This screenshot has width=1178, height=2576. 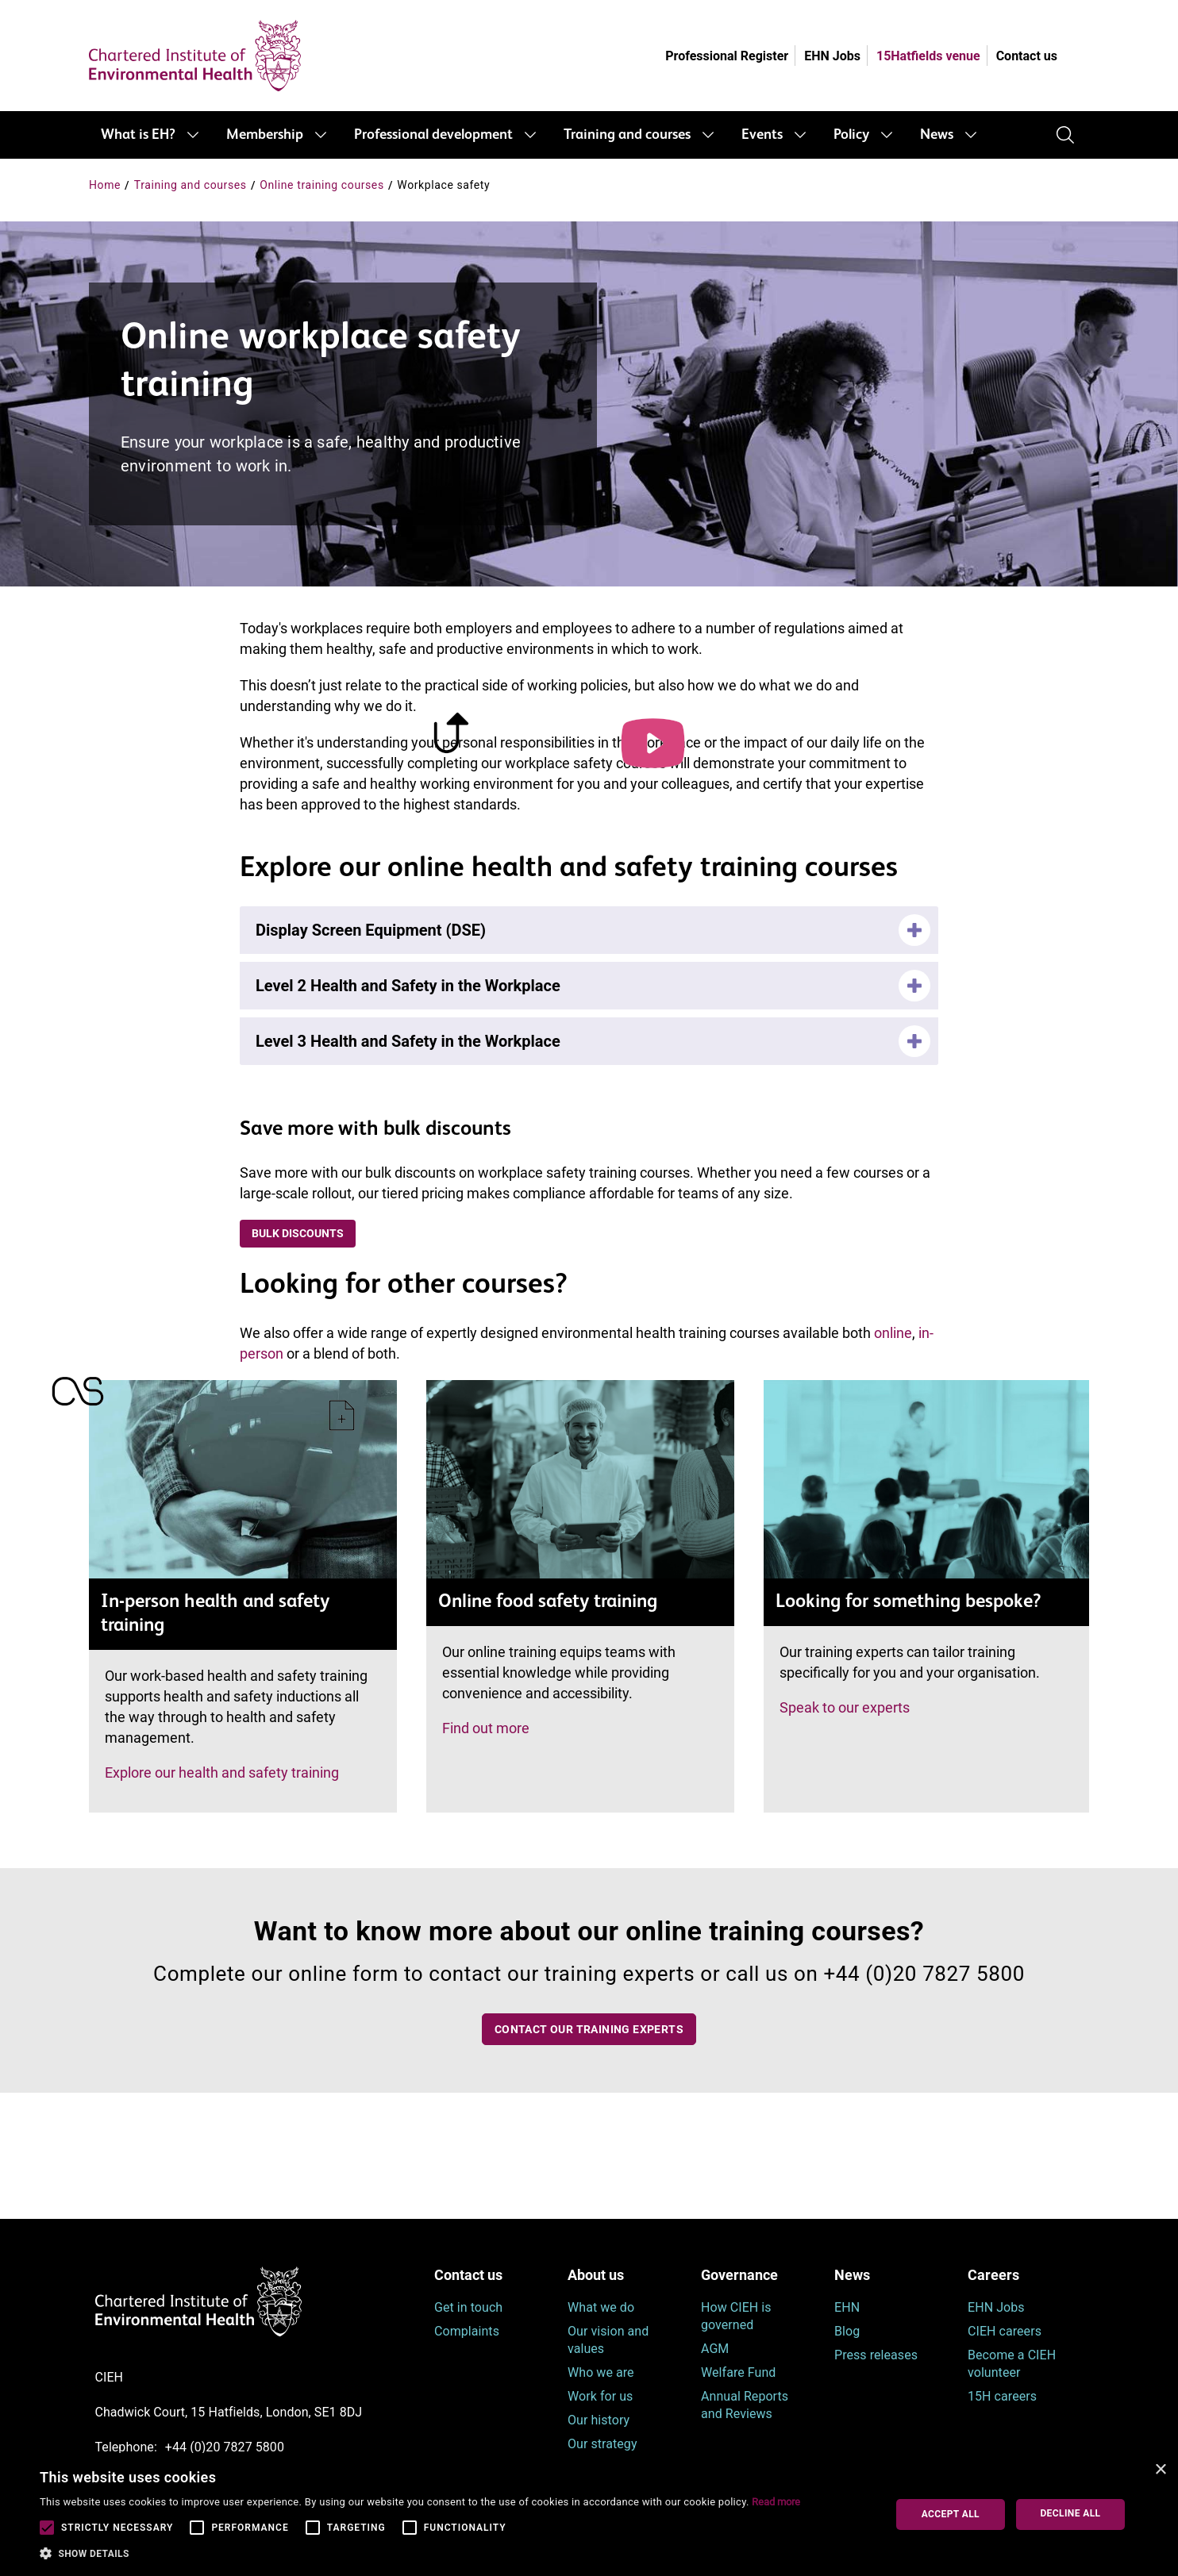 I want to click on create a new file, so click(x=341, y=1415).